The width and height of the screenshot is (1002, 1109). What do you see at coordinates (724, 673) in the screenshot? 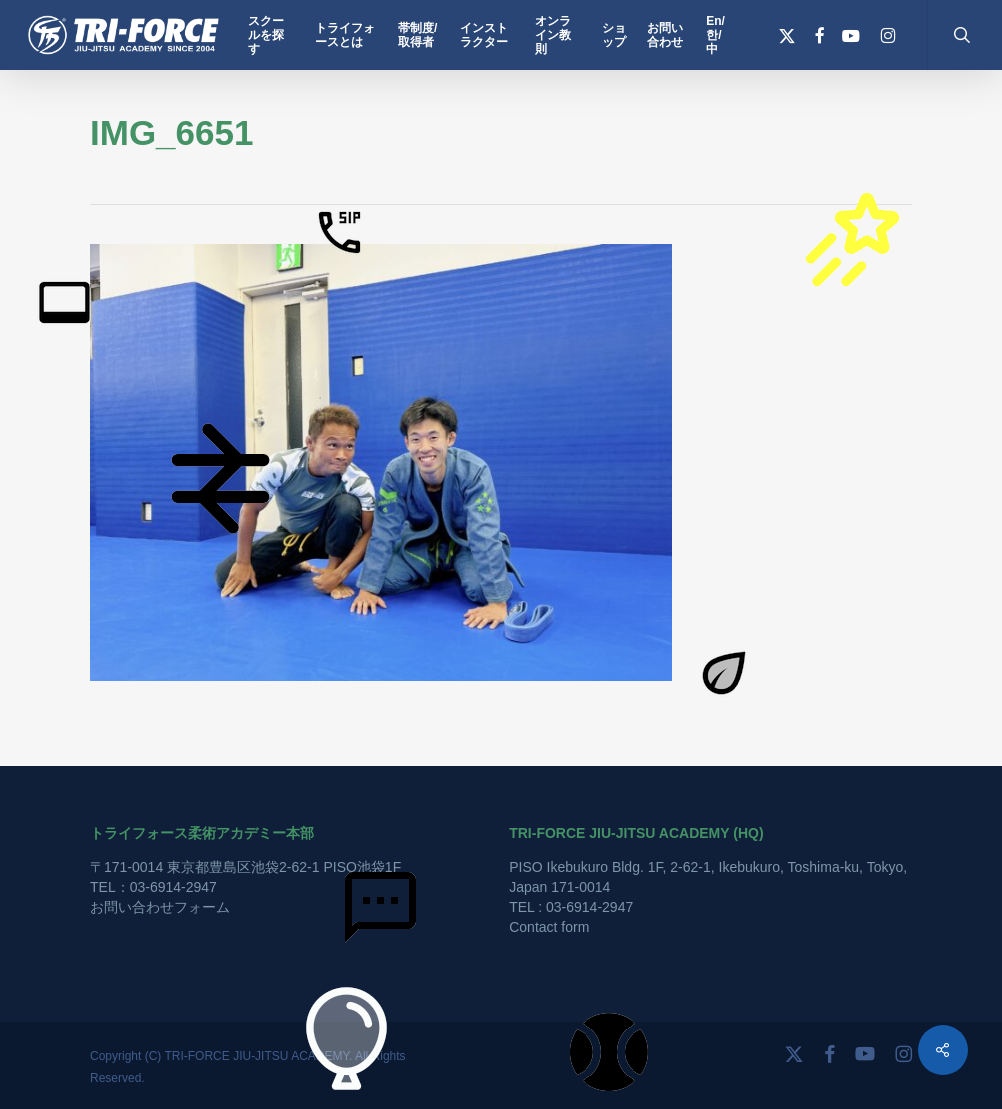
I see `indicates eco-friendly or sustainable option` at bounding box center [724, 673].